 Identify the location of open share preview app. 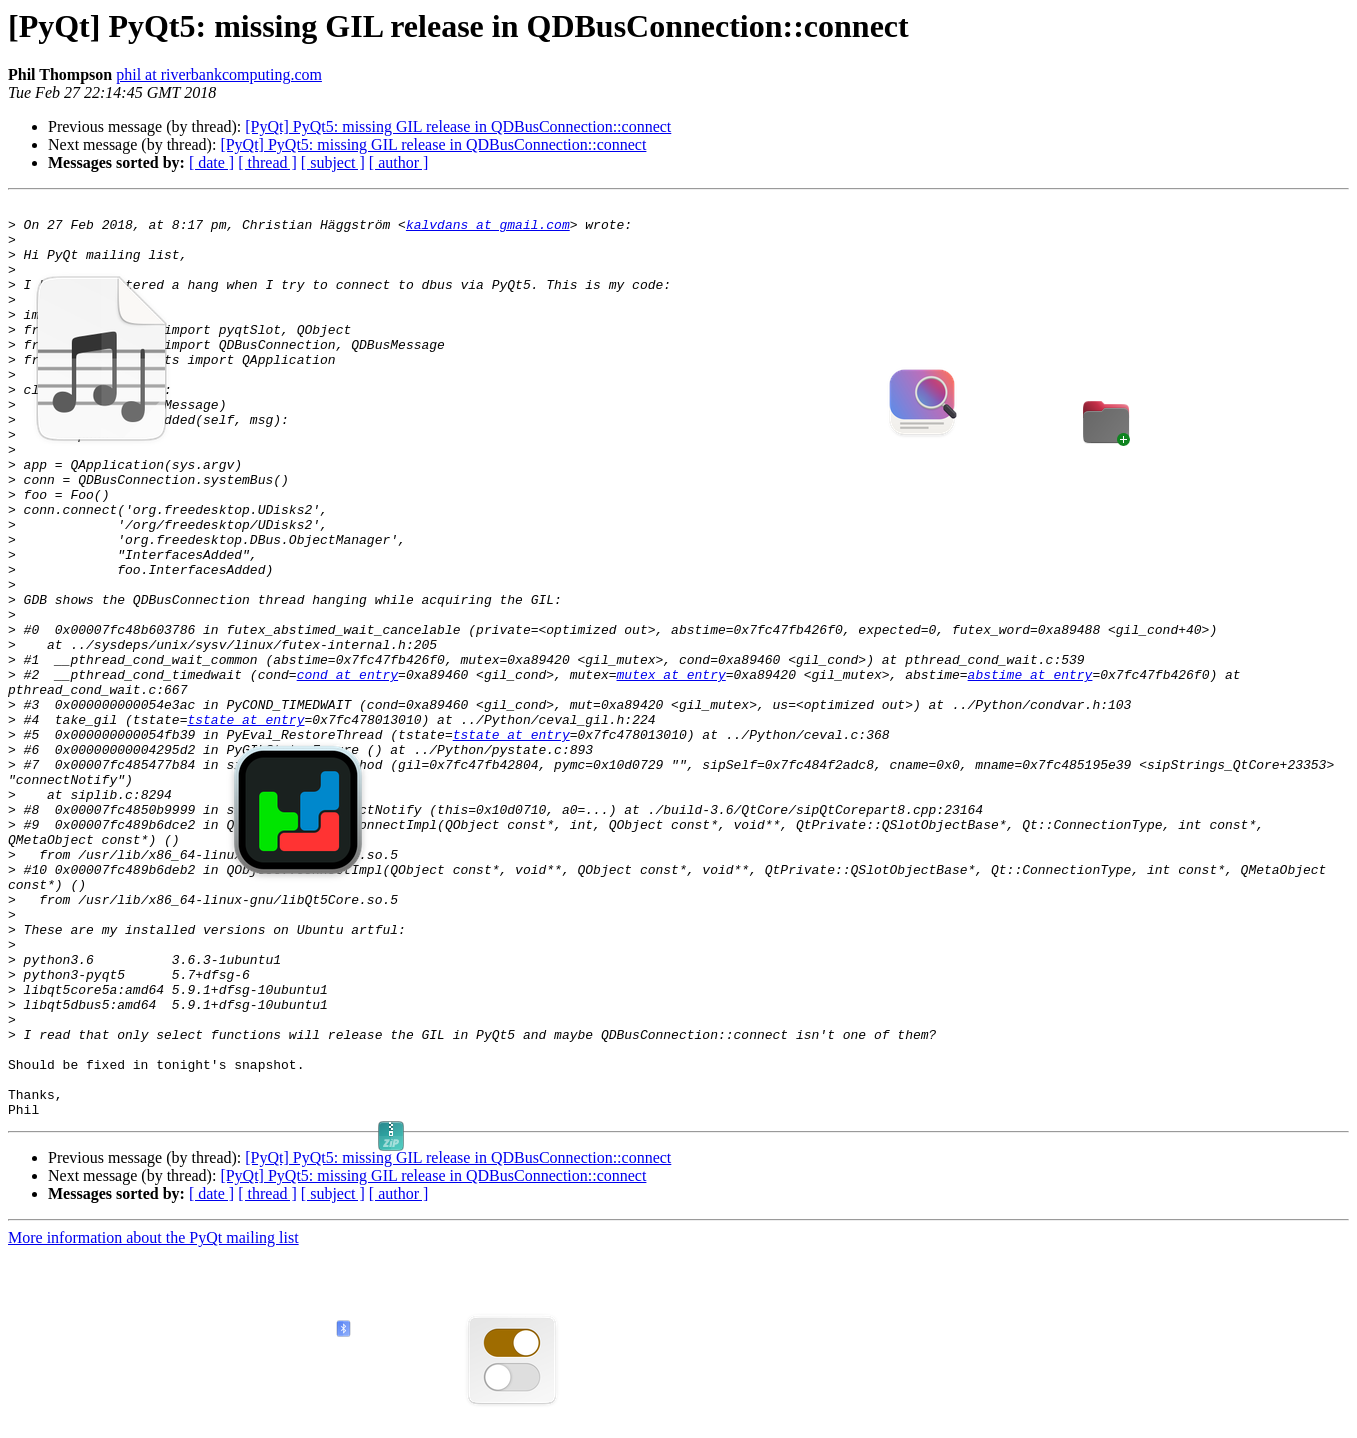
(922, 402).